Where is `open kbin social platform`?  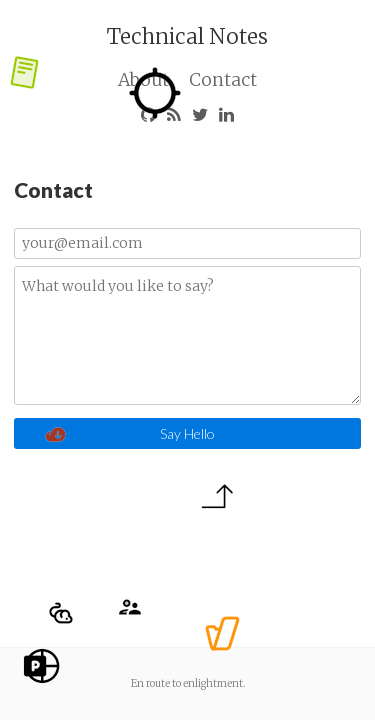 open kbin social platform is located at coordinates (222, 633).